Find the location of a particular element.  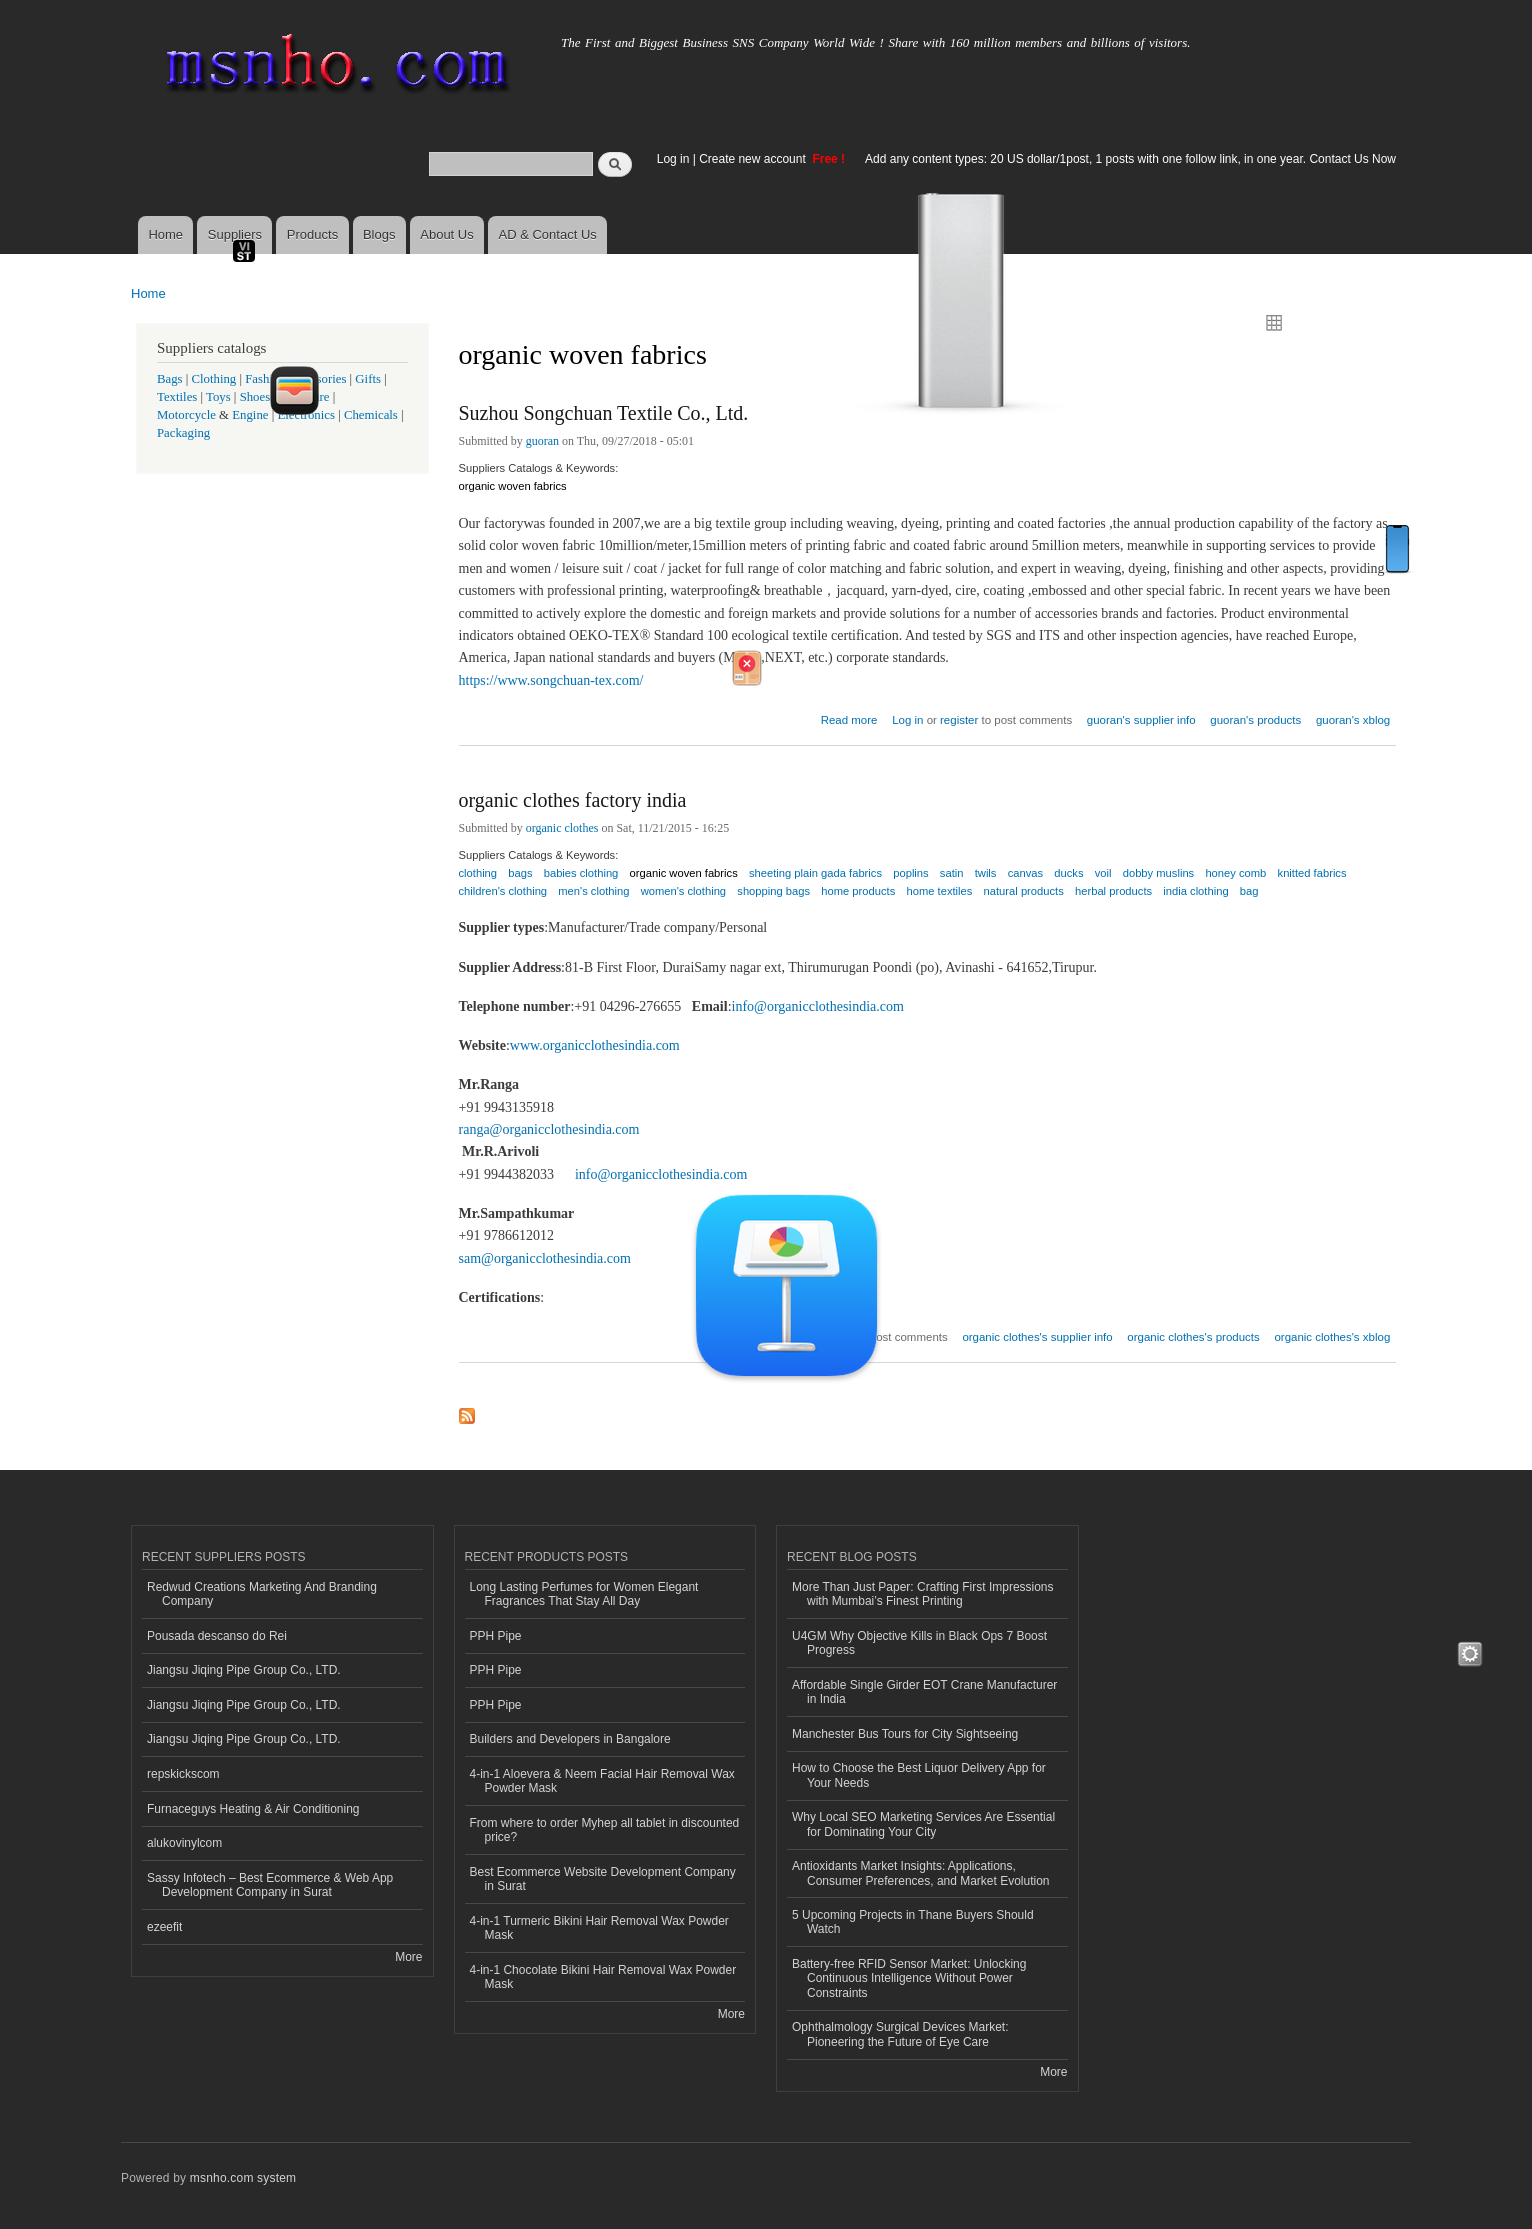

switch to grid view layout is located at coordinates (1273, 323).